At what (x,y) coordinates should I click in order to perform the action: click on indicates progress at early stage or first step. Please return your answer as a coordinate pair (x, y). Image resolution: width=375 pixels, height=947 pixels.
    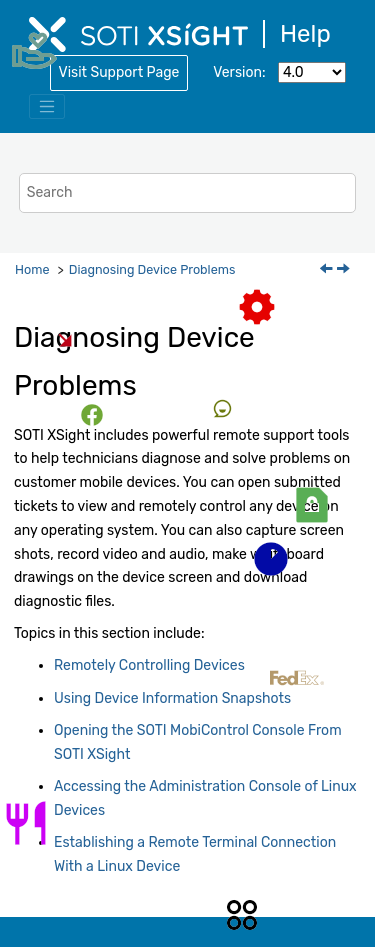
    Looking at the image, I should click on (271, 559).